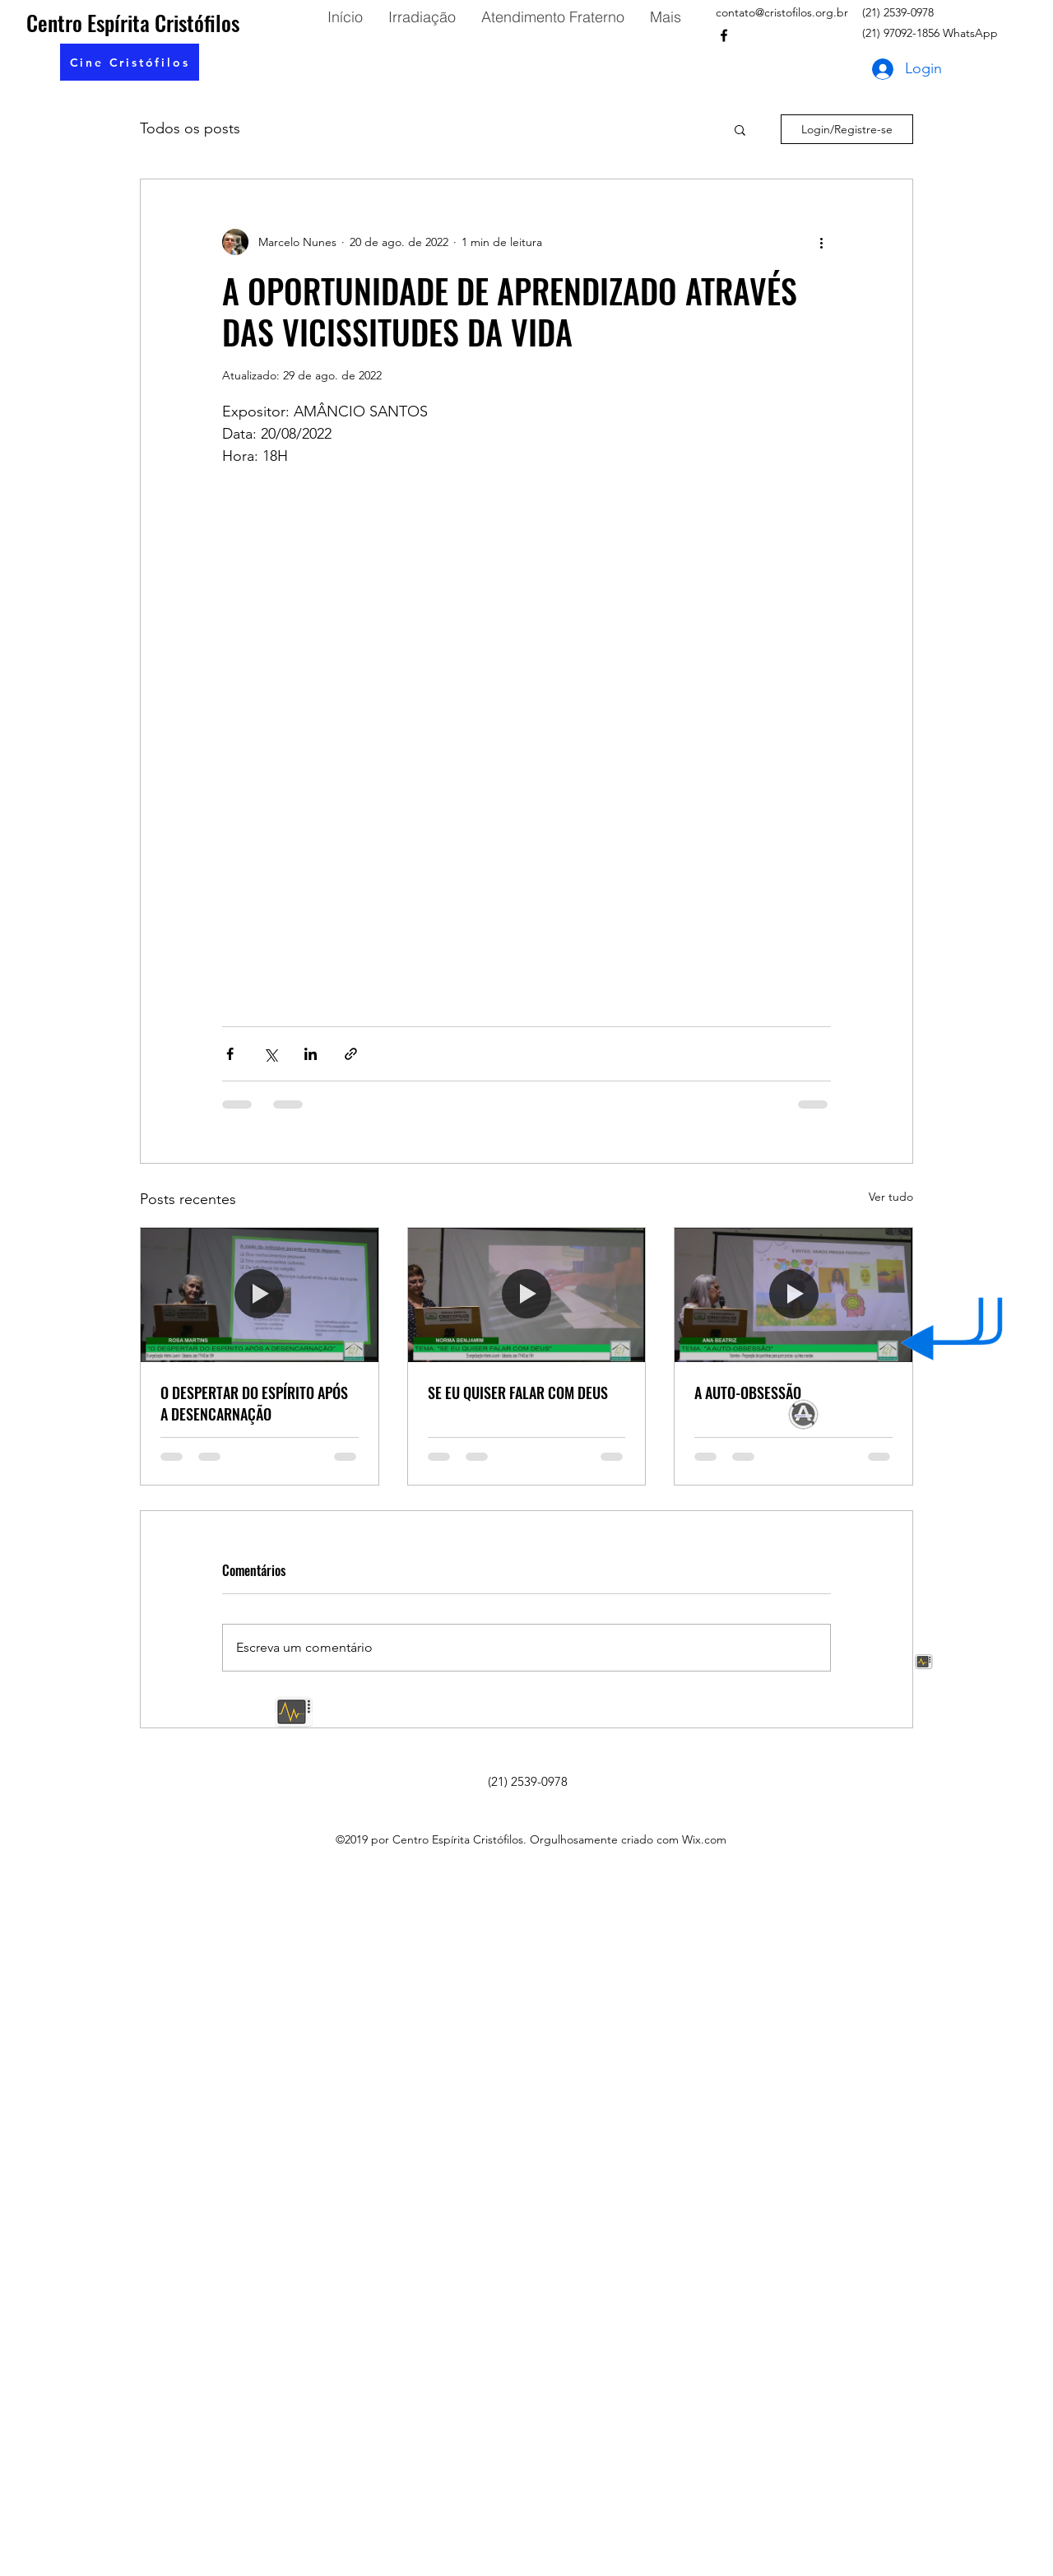  I want to click on open system monitor application, so click(294, 1712).